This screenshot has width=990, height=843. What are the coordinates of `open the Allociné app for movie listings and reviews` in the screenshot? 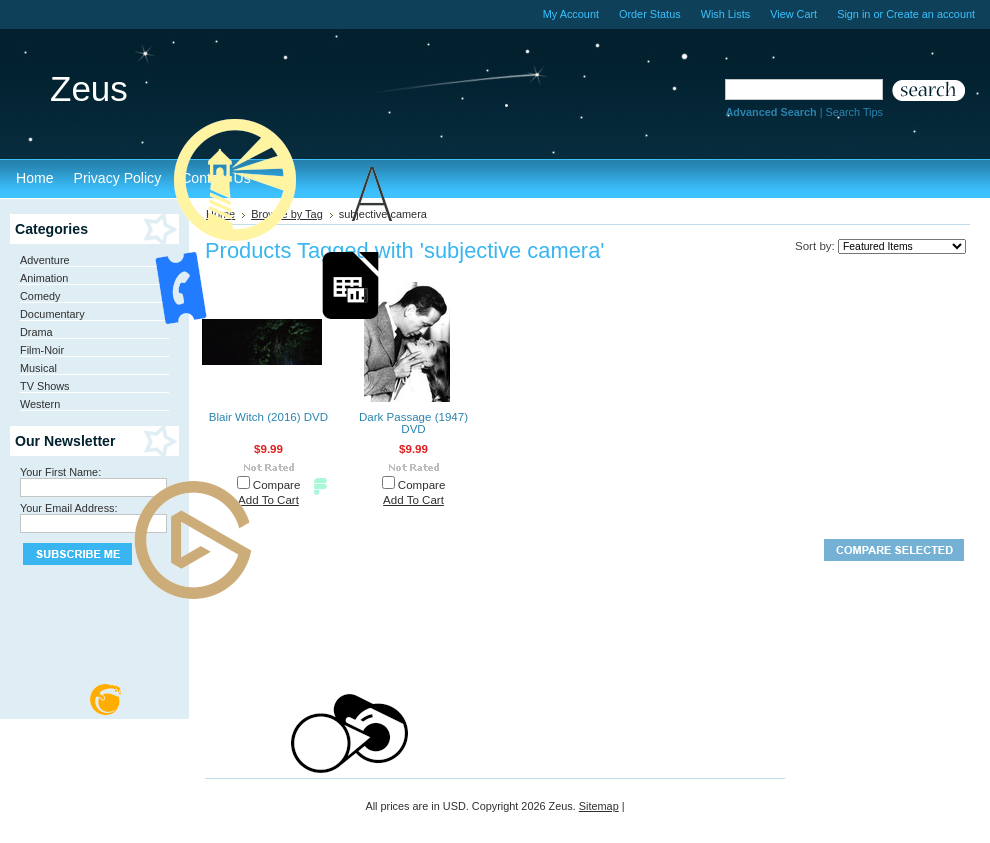 It's located at (181, 288).